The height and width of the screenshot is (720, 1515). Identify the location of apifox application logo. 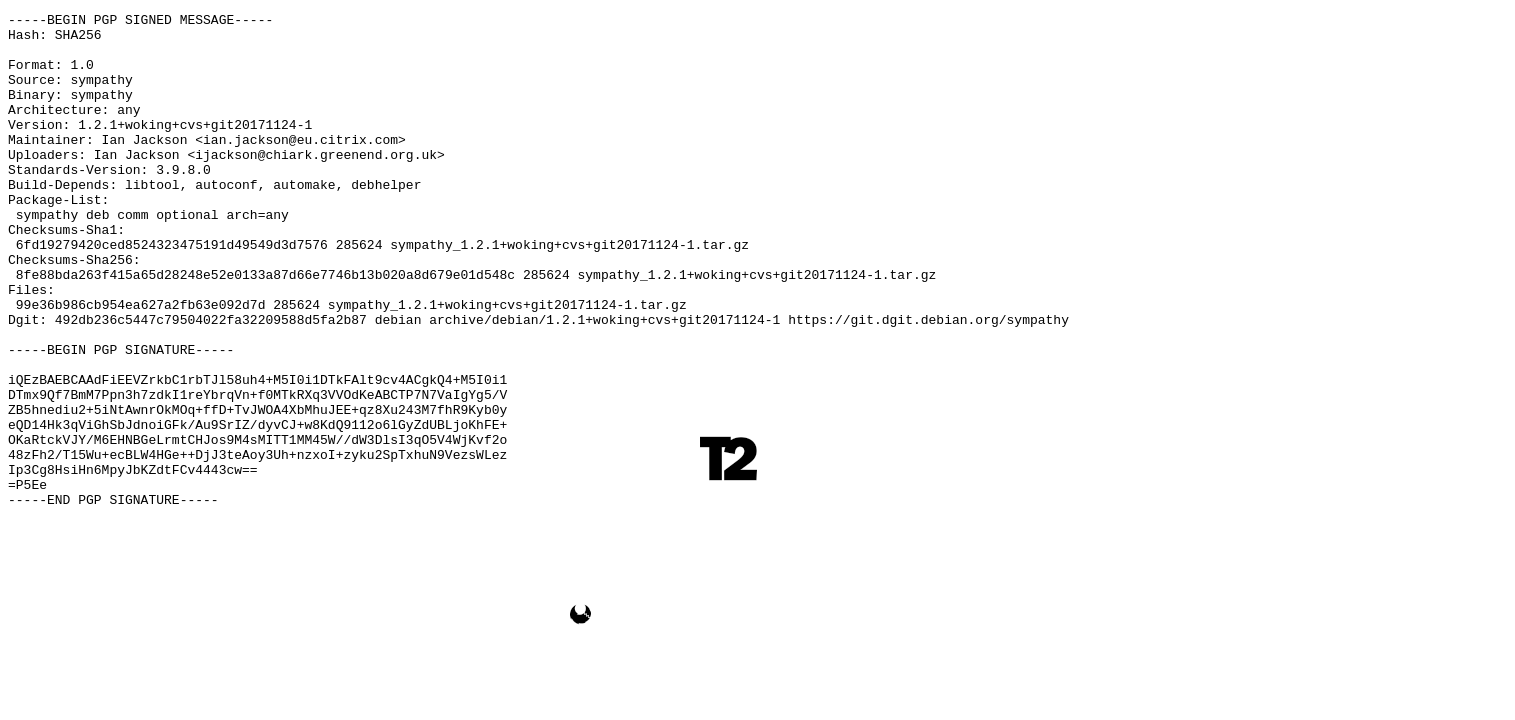
(580, 614).